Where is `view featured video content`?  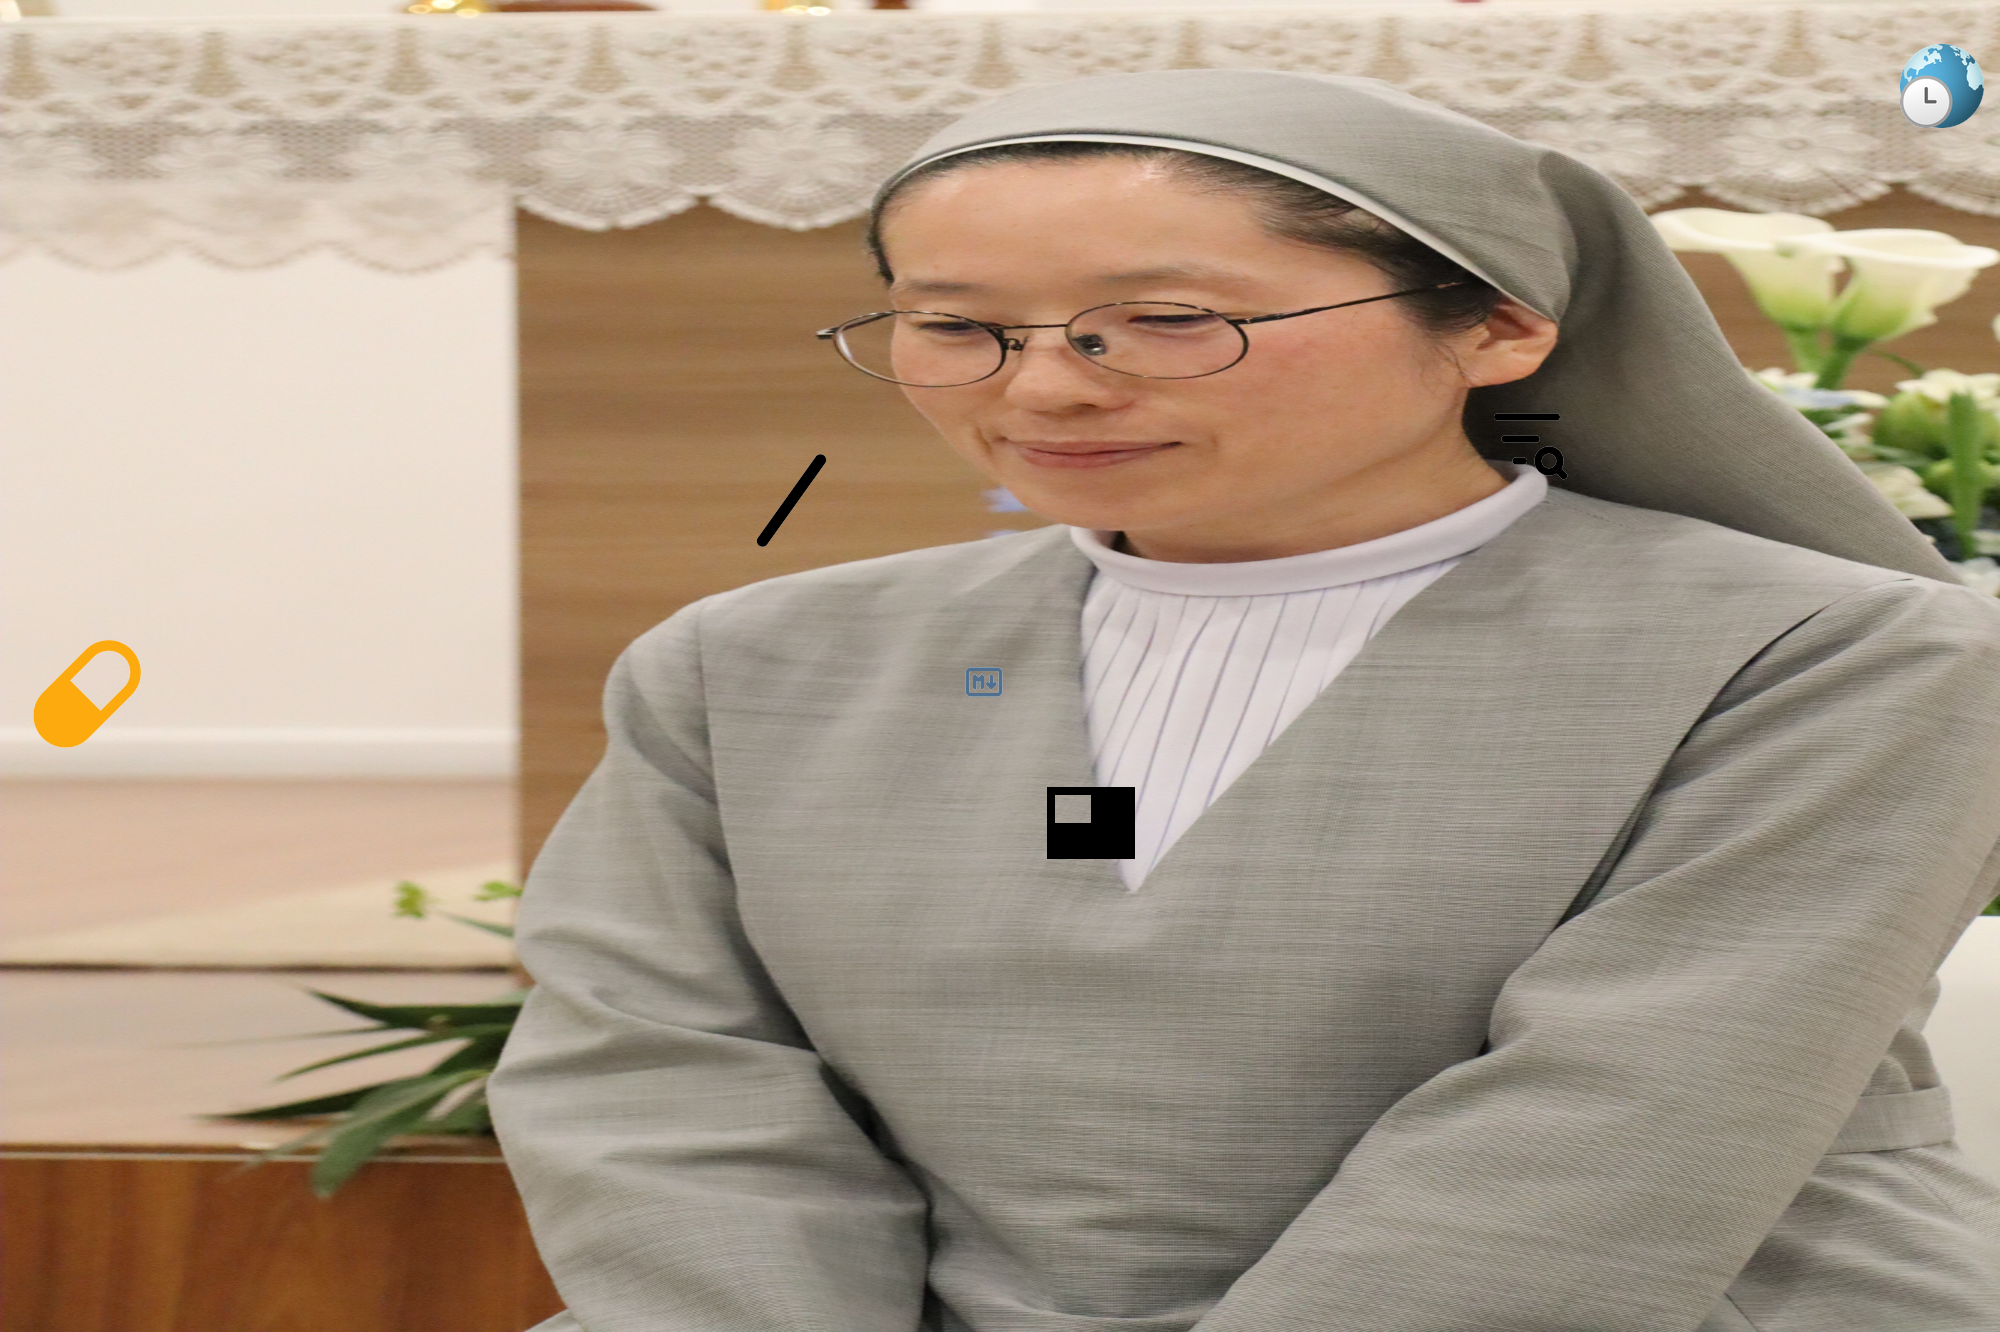
view featured video content is located at coordinates (1091, 823).